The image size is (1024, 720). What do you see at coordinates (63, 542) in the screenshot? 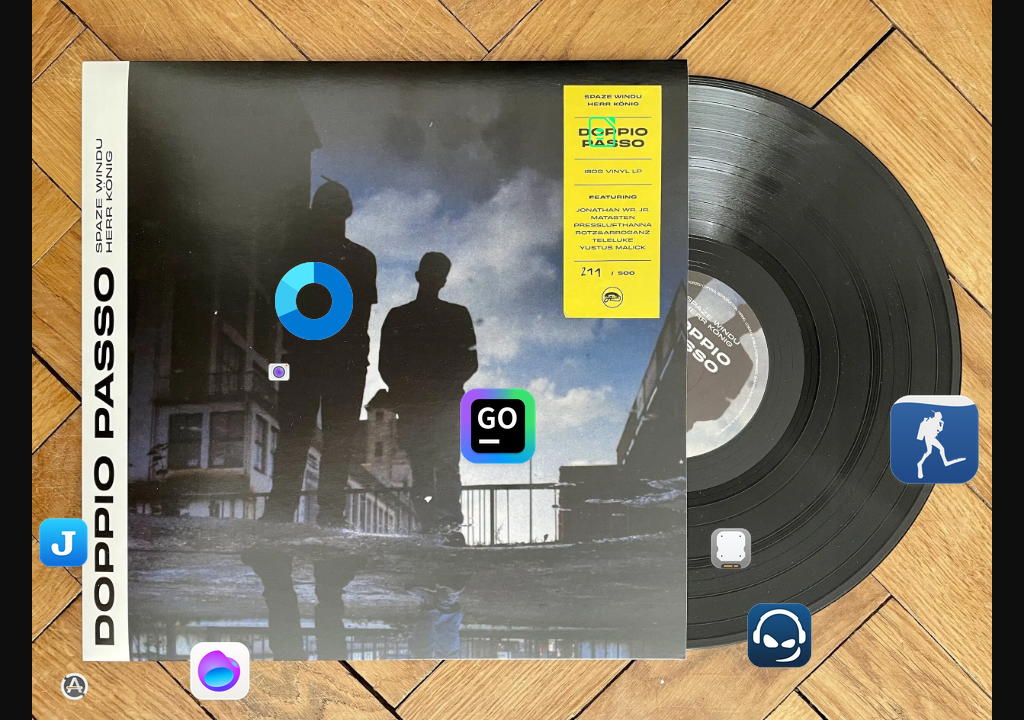
I see `open Joplin note-taking app` at bounding box center [63, 542].